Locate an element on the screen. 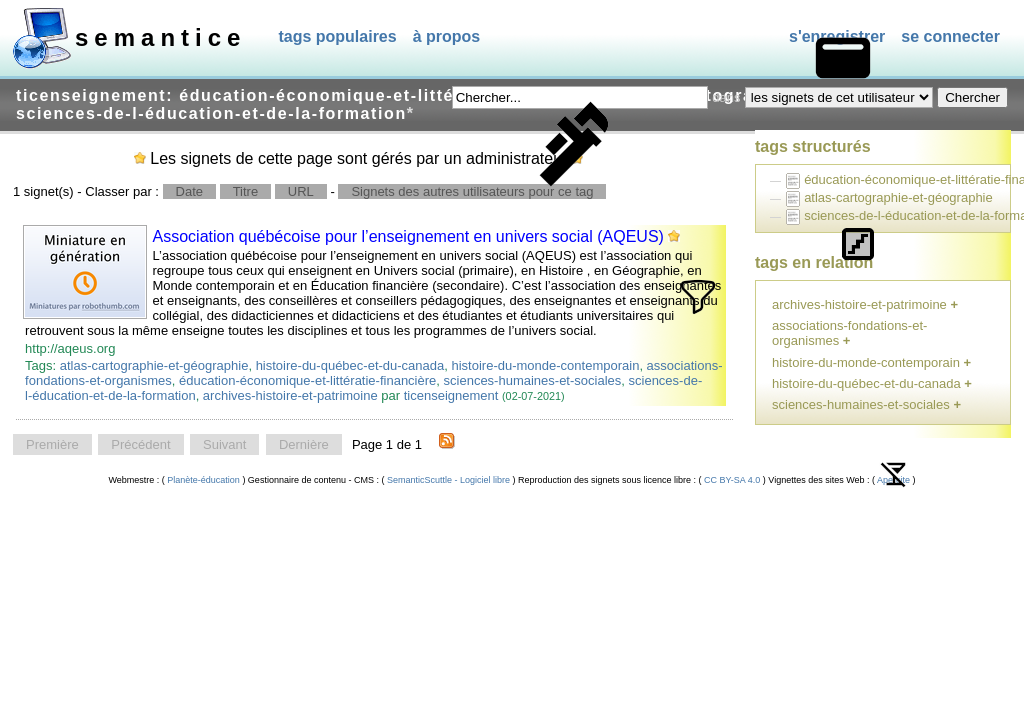 The height and width of the screenshot is (720, 1024). indicates alcohol-free zone or no drinks allowed is located at coordinates (894, 474).